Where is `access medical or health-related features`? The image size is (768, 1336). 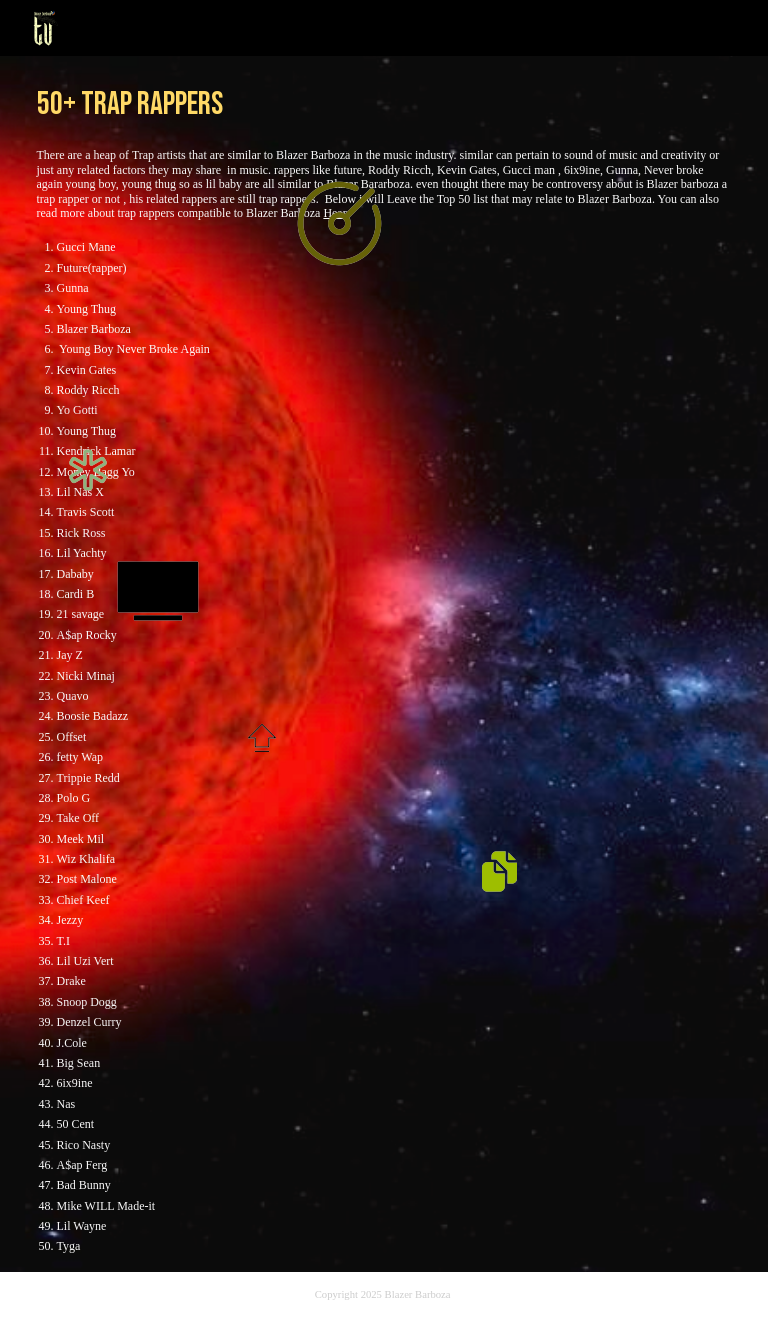 access medical or health-related features is located at coordinates (88, 470).